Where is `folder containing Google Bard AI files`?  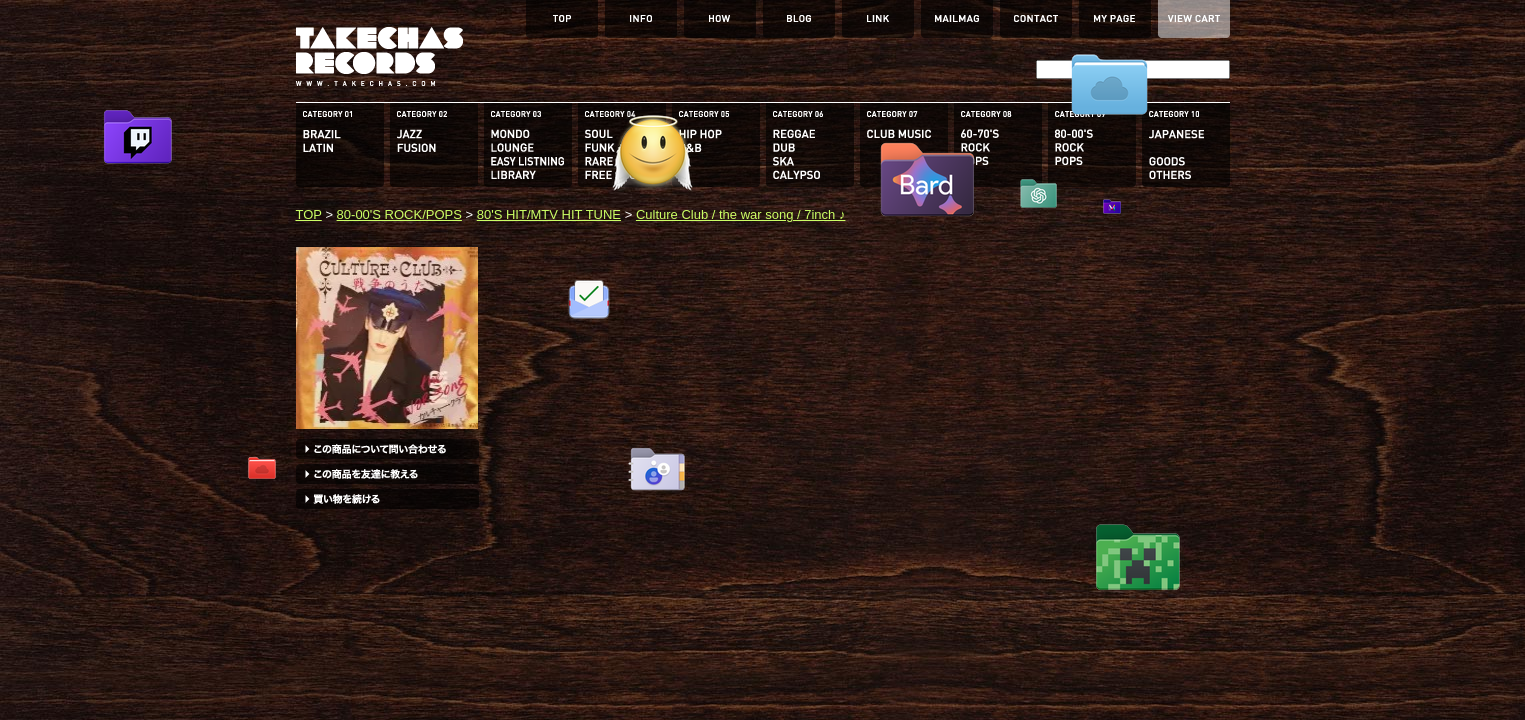 folder containing Google Bard AI files is located at coordinates (927, 182).